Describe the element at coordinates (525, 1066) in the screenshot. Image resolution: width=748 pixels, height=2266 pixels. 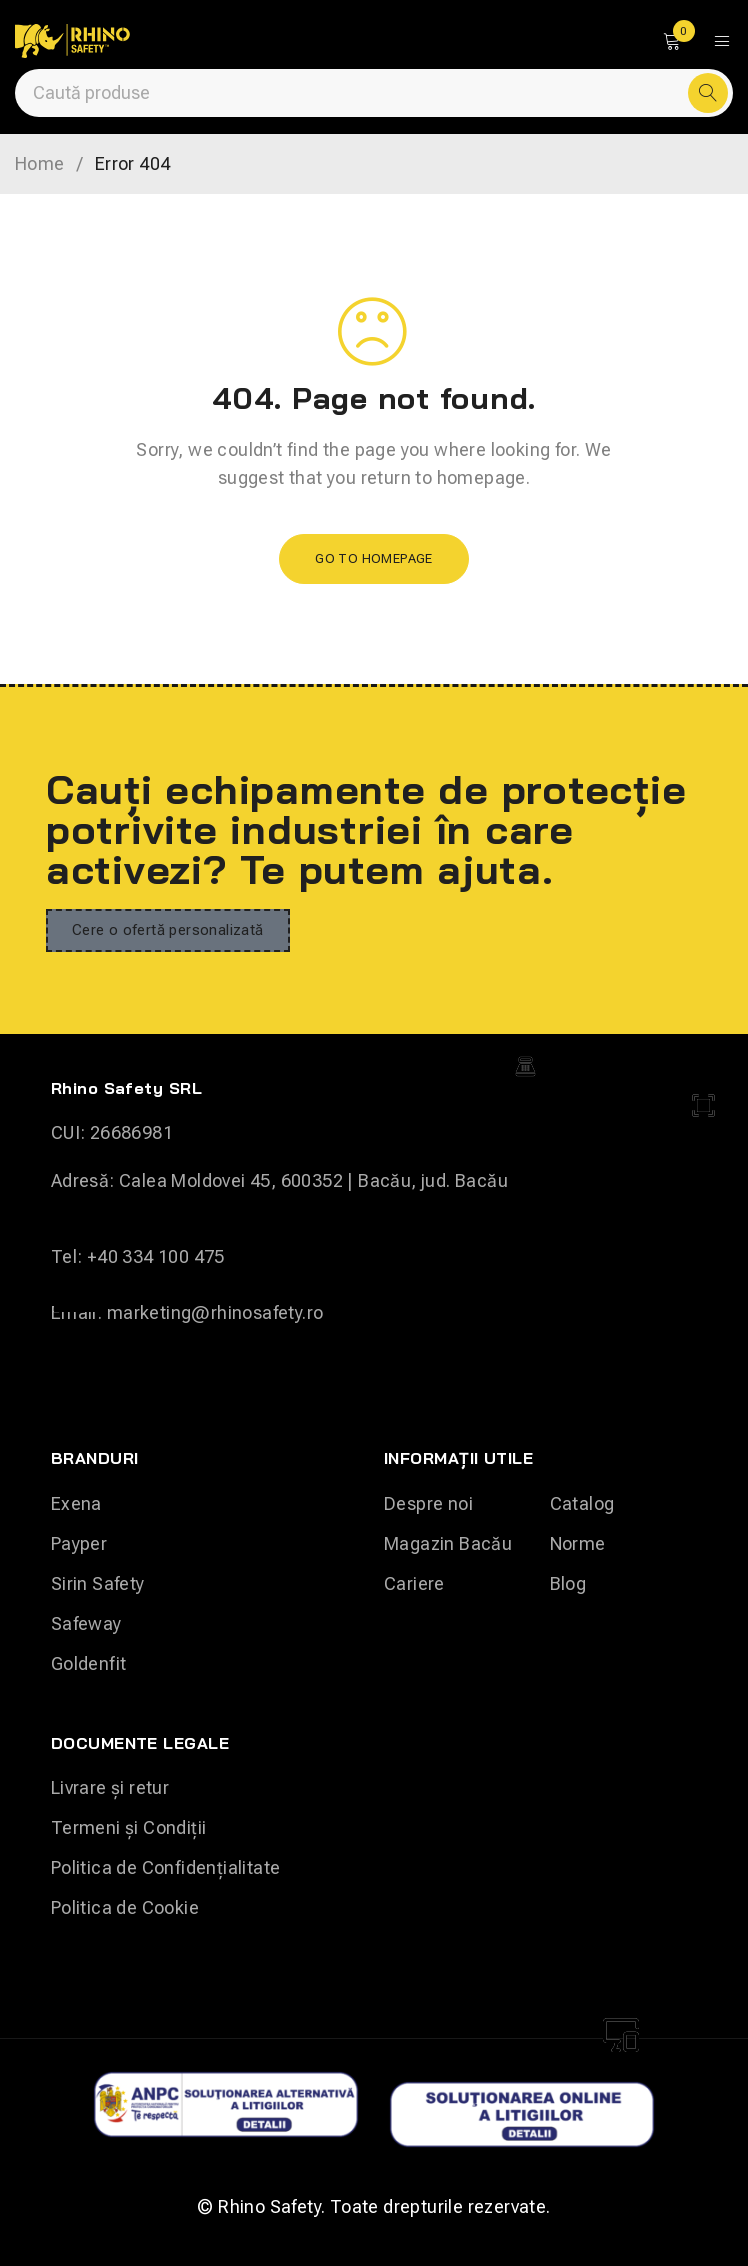
I see `access point of sale or checkout system` at that location.